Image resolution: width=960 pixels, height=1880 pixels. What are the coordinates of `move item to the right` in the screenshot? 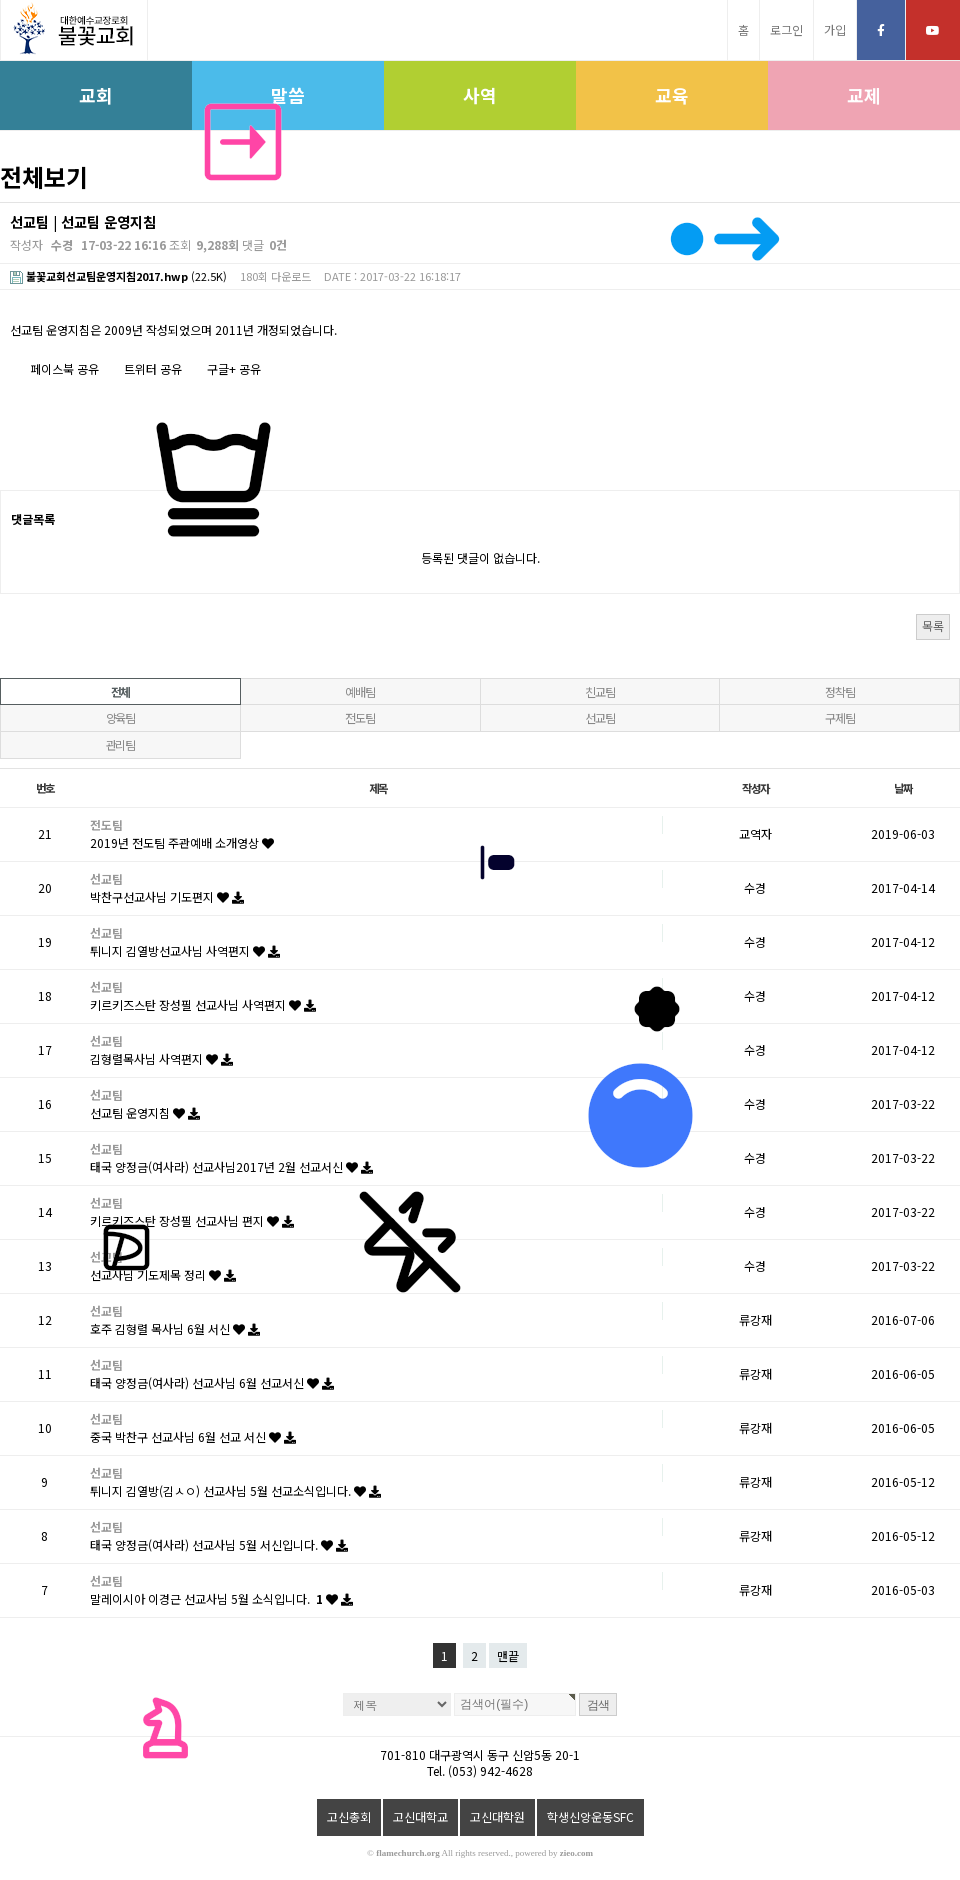 It's located at (725, 239).